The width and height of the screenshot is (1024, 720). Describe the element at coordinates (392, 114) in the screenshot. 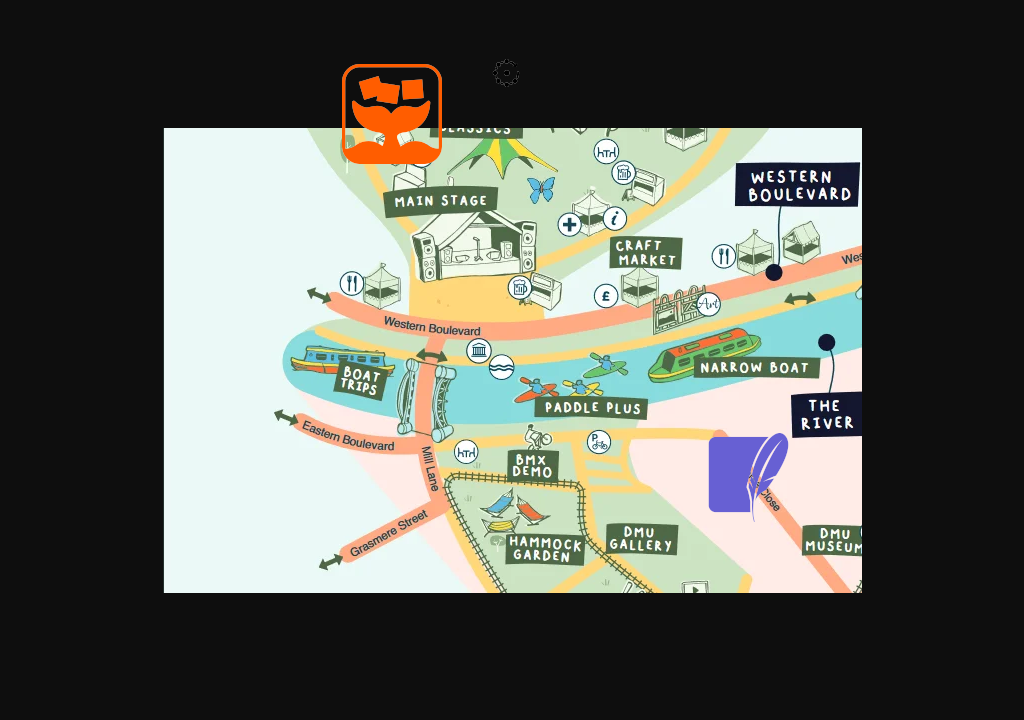

I see `openfaas serverless platform logo` at that location.